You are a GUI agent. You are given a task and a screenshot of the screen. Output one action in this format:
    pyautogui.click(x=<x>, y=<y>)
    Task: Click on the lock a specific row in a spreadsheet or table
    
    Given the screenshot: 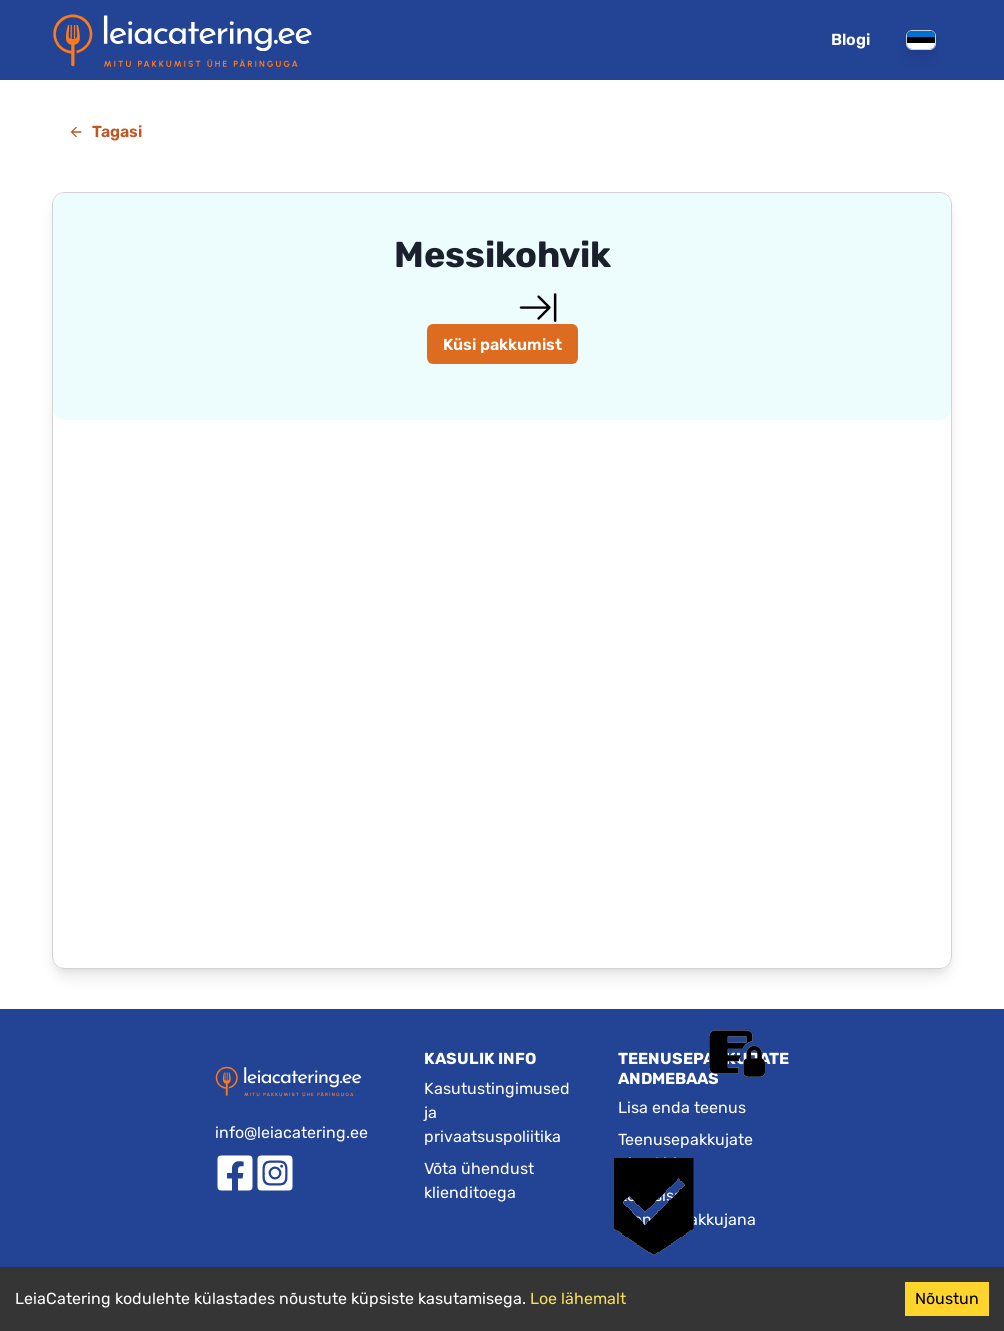 What is the action you would take?
    pyautogui.click(x=734, y=1052)
    